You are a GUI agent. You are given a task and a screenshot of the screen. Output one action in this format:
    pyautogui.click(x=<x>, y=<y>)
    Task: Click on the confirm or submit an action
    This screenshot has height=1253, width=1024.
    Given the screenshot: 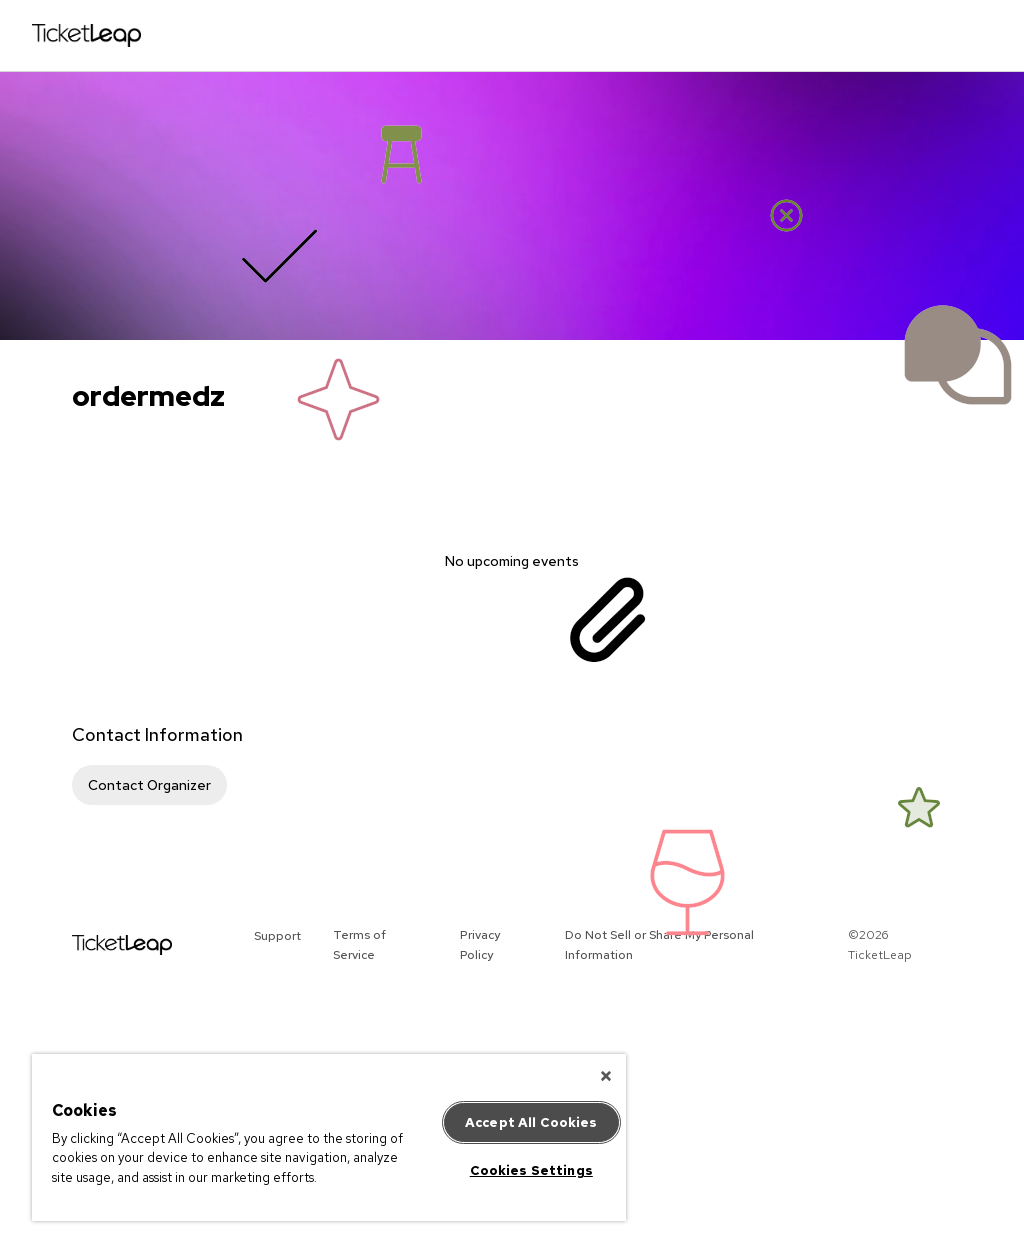 What is the action you would take?
    pyautogui.click(x=278, y=253)
    